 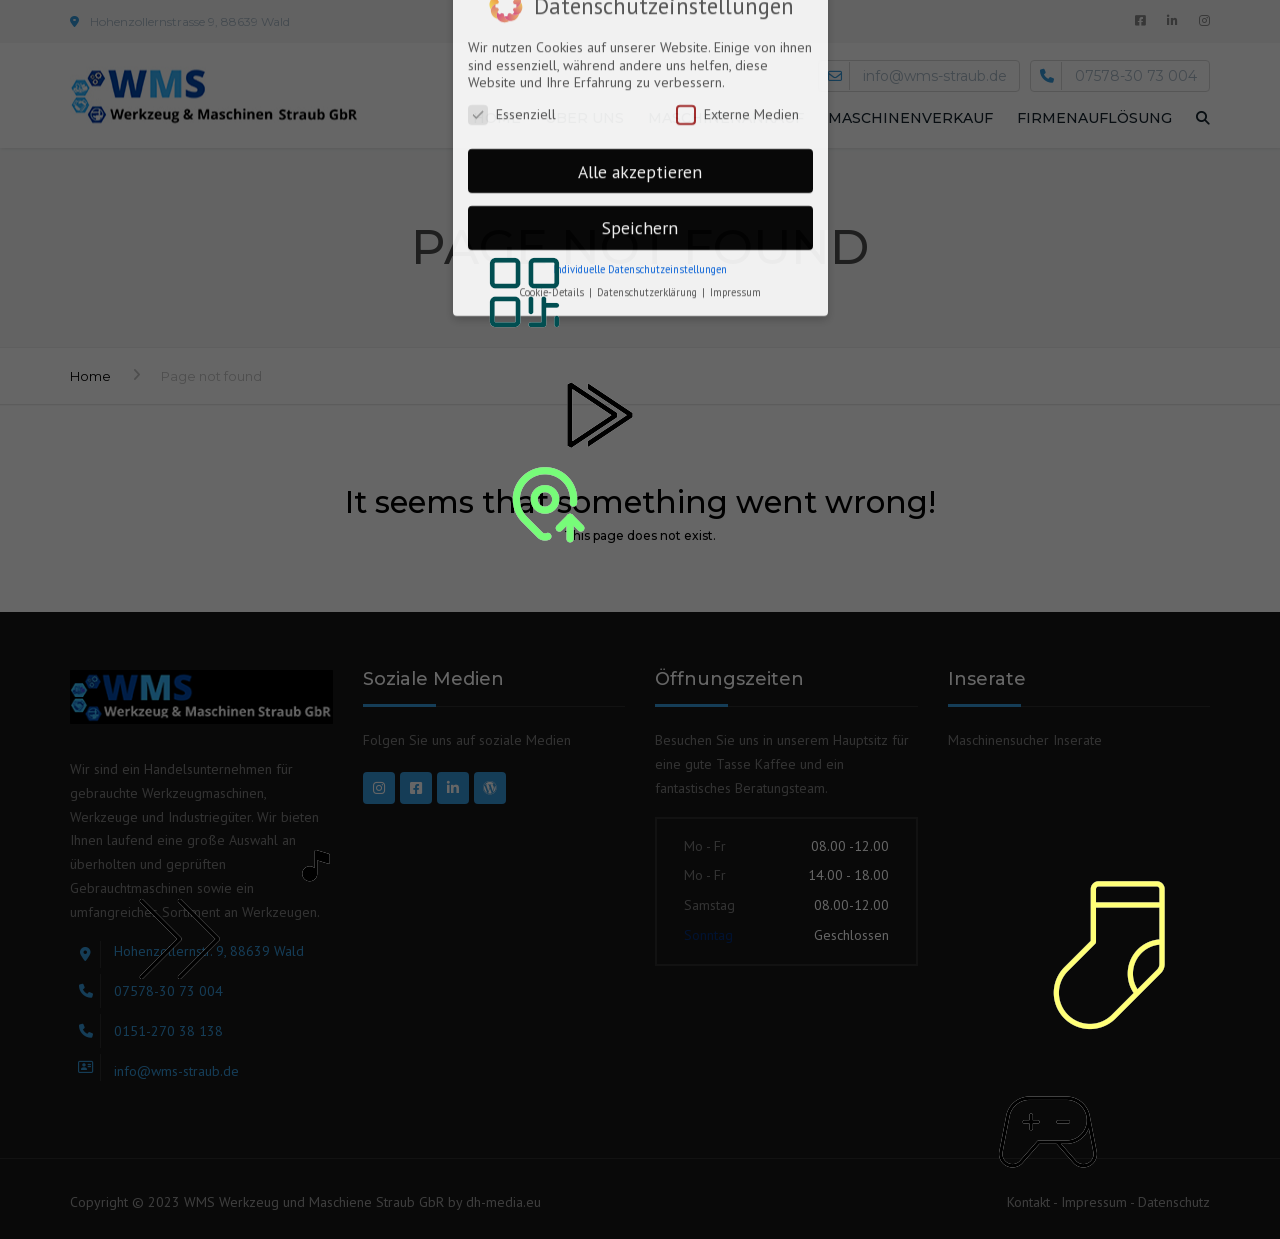 I want to click on access gaming features or games library, so click(x=1048, y=1132).